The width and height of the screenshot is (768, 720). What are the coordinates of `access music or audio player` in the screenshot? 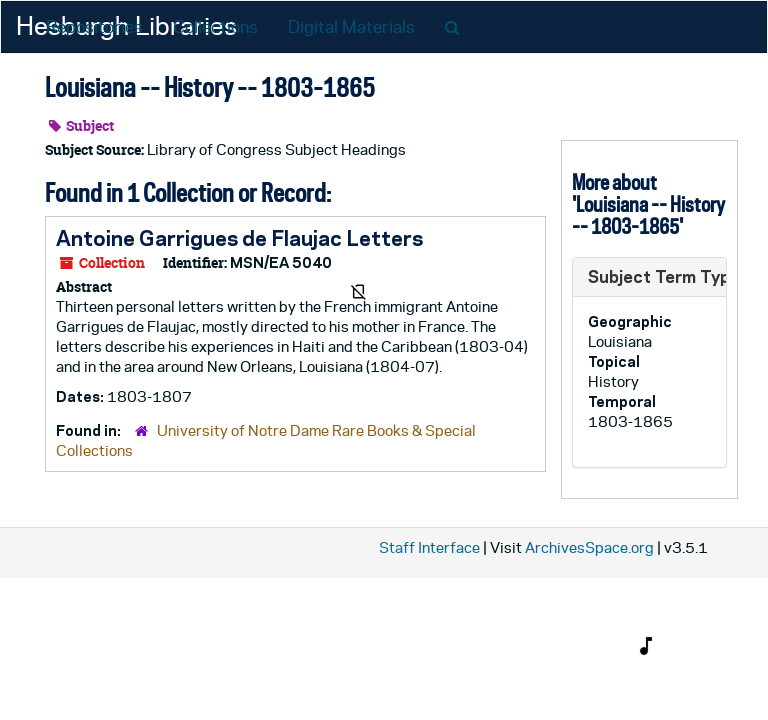 It's located at (646, 646).